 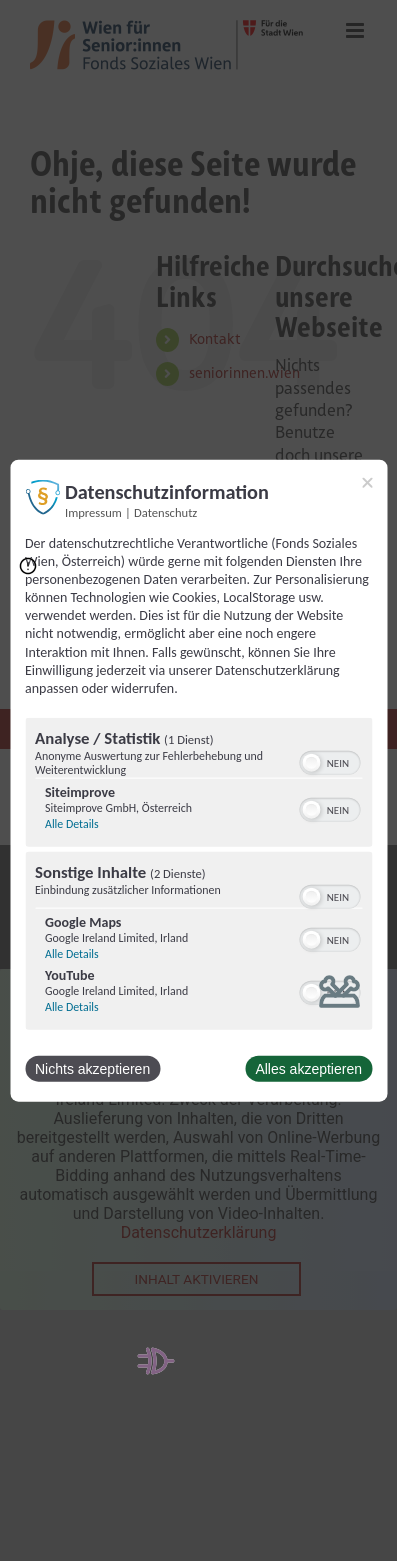 What do you see at coordinates (28, 566) in the screenshot?
I see `indicates a warning or alert requiring attention` at bounding box center [28, 566].